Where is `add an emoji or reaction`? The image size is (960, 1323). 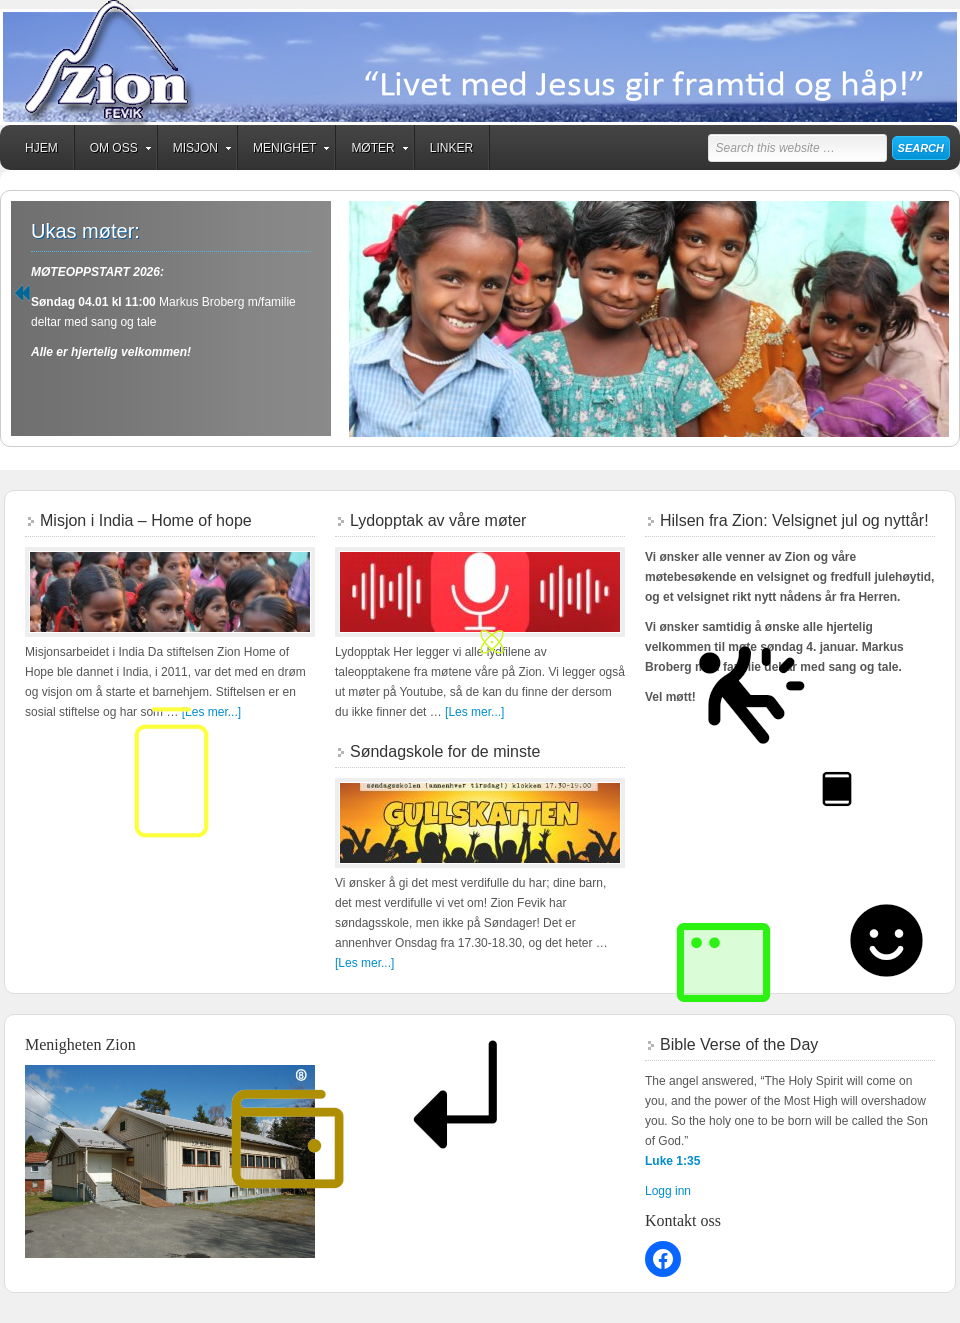 add an emoji or reaction is located at coordinates (886, 940).